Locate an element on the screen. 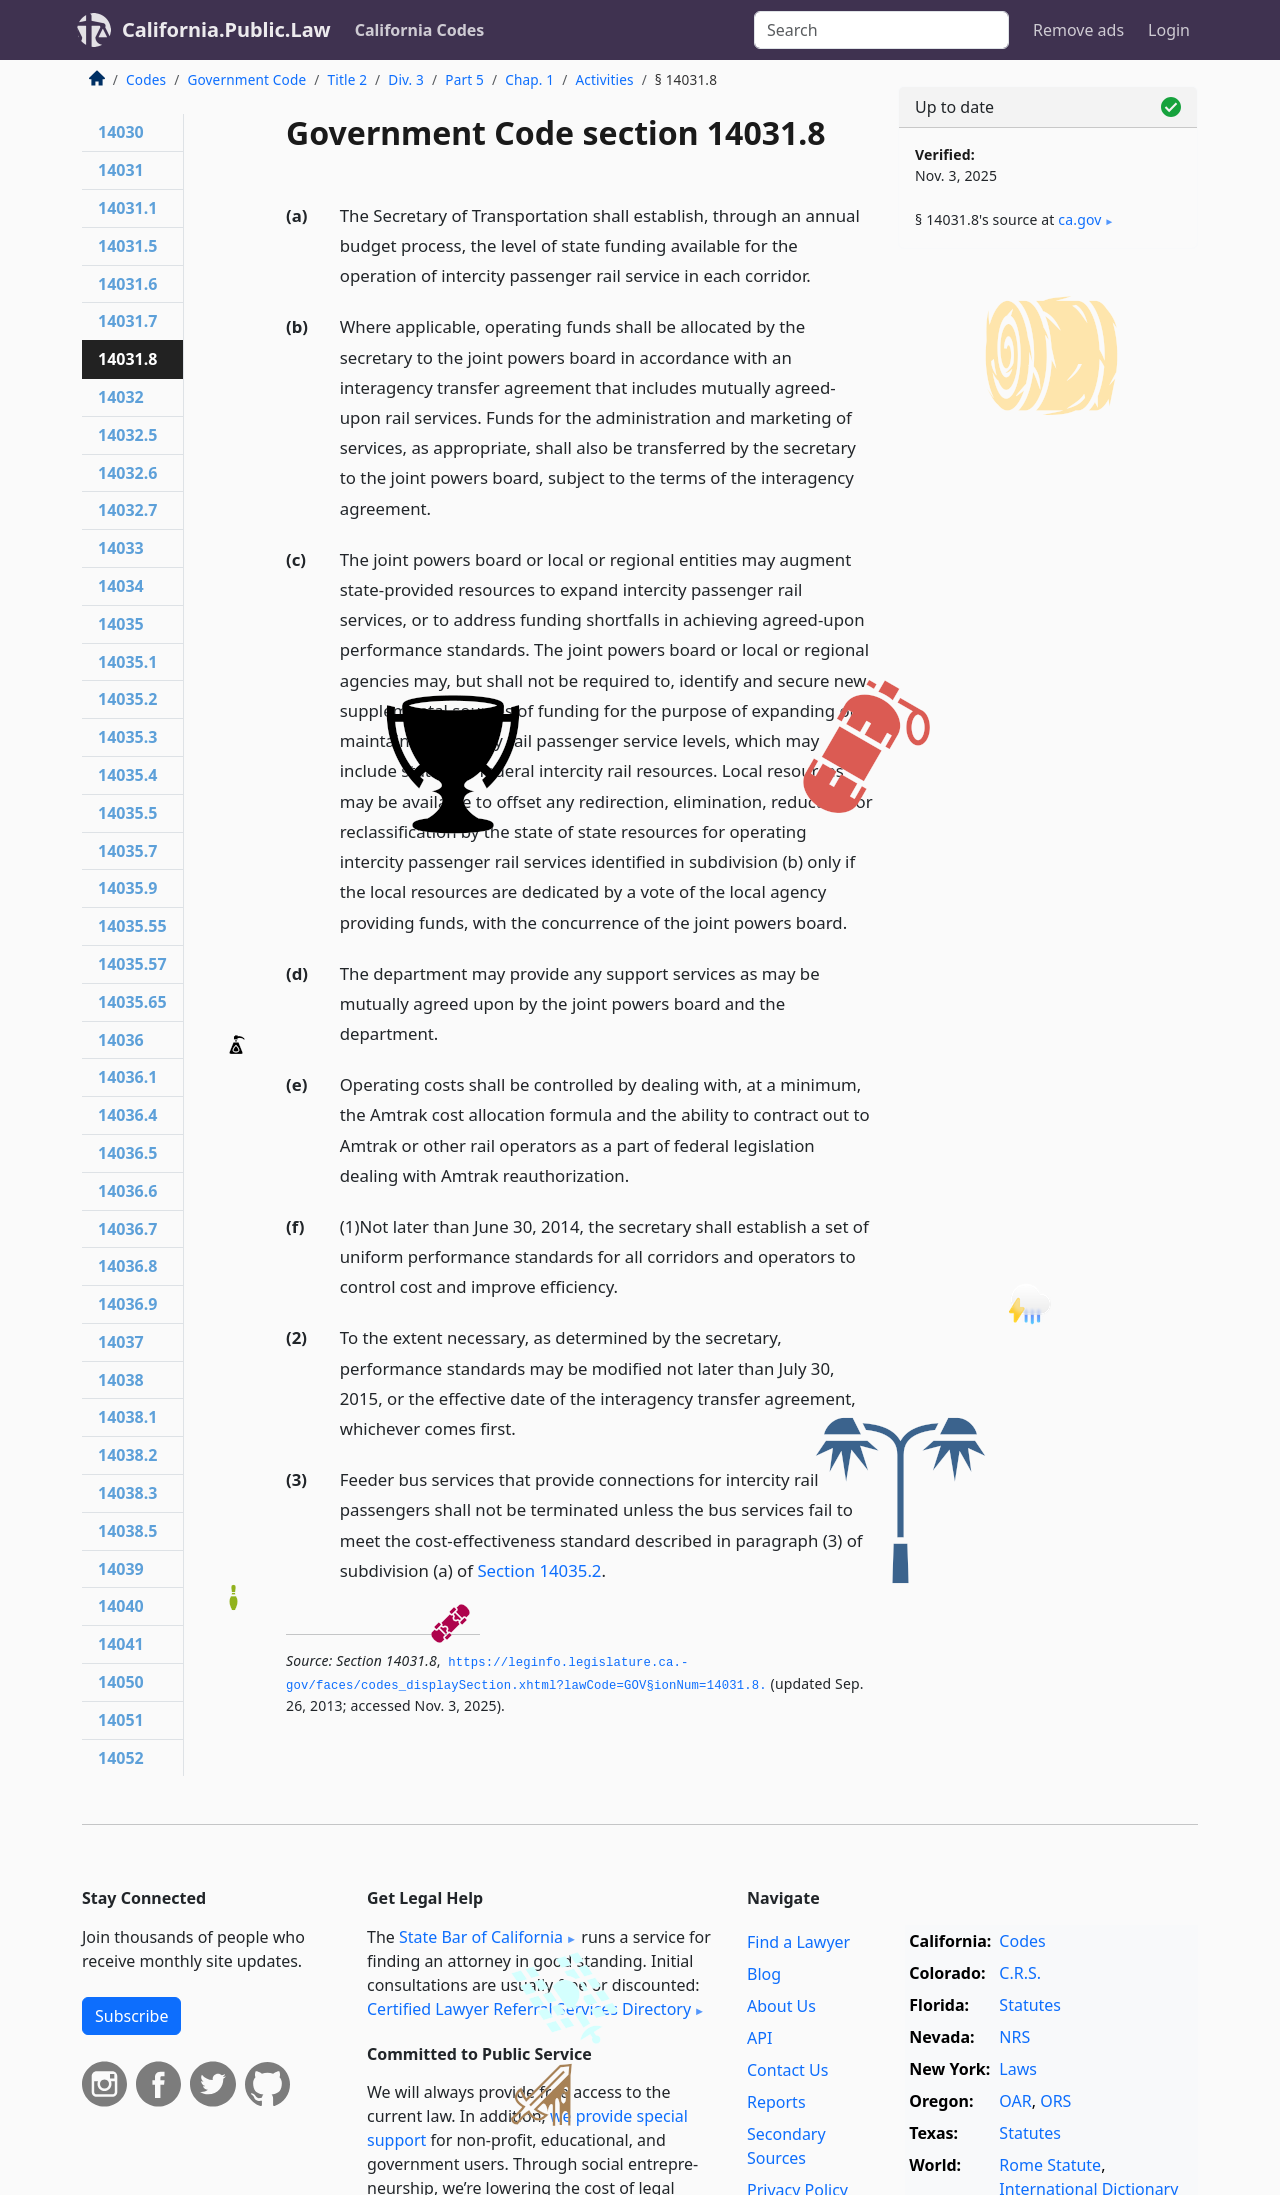 Image resolution: width=1280 pixels, height=2195 pixels. access skateboarding or skating activities is located at coordinates (450, 1623).